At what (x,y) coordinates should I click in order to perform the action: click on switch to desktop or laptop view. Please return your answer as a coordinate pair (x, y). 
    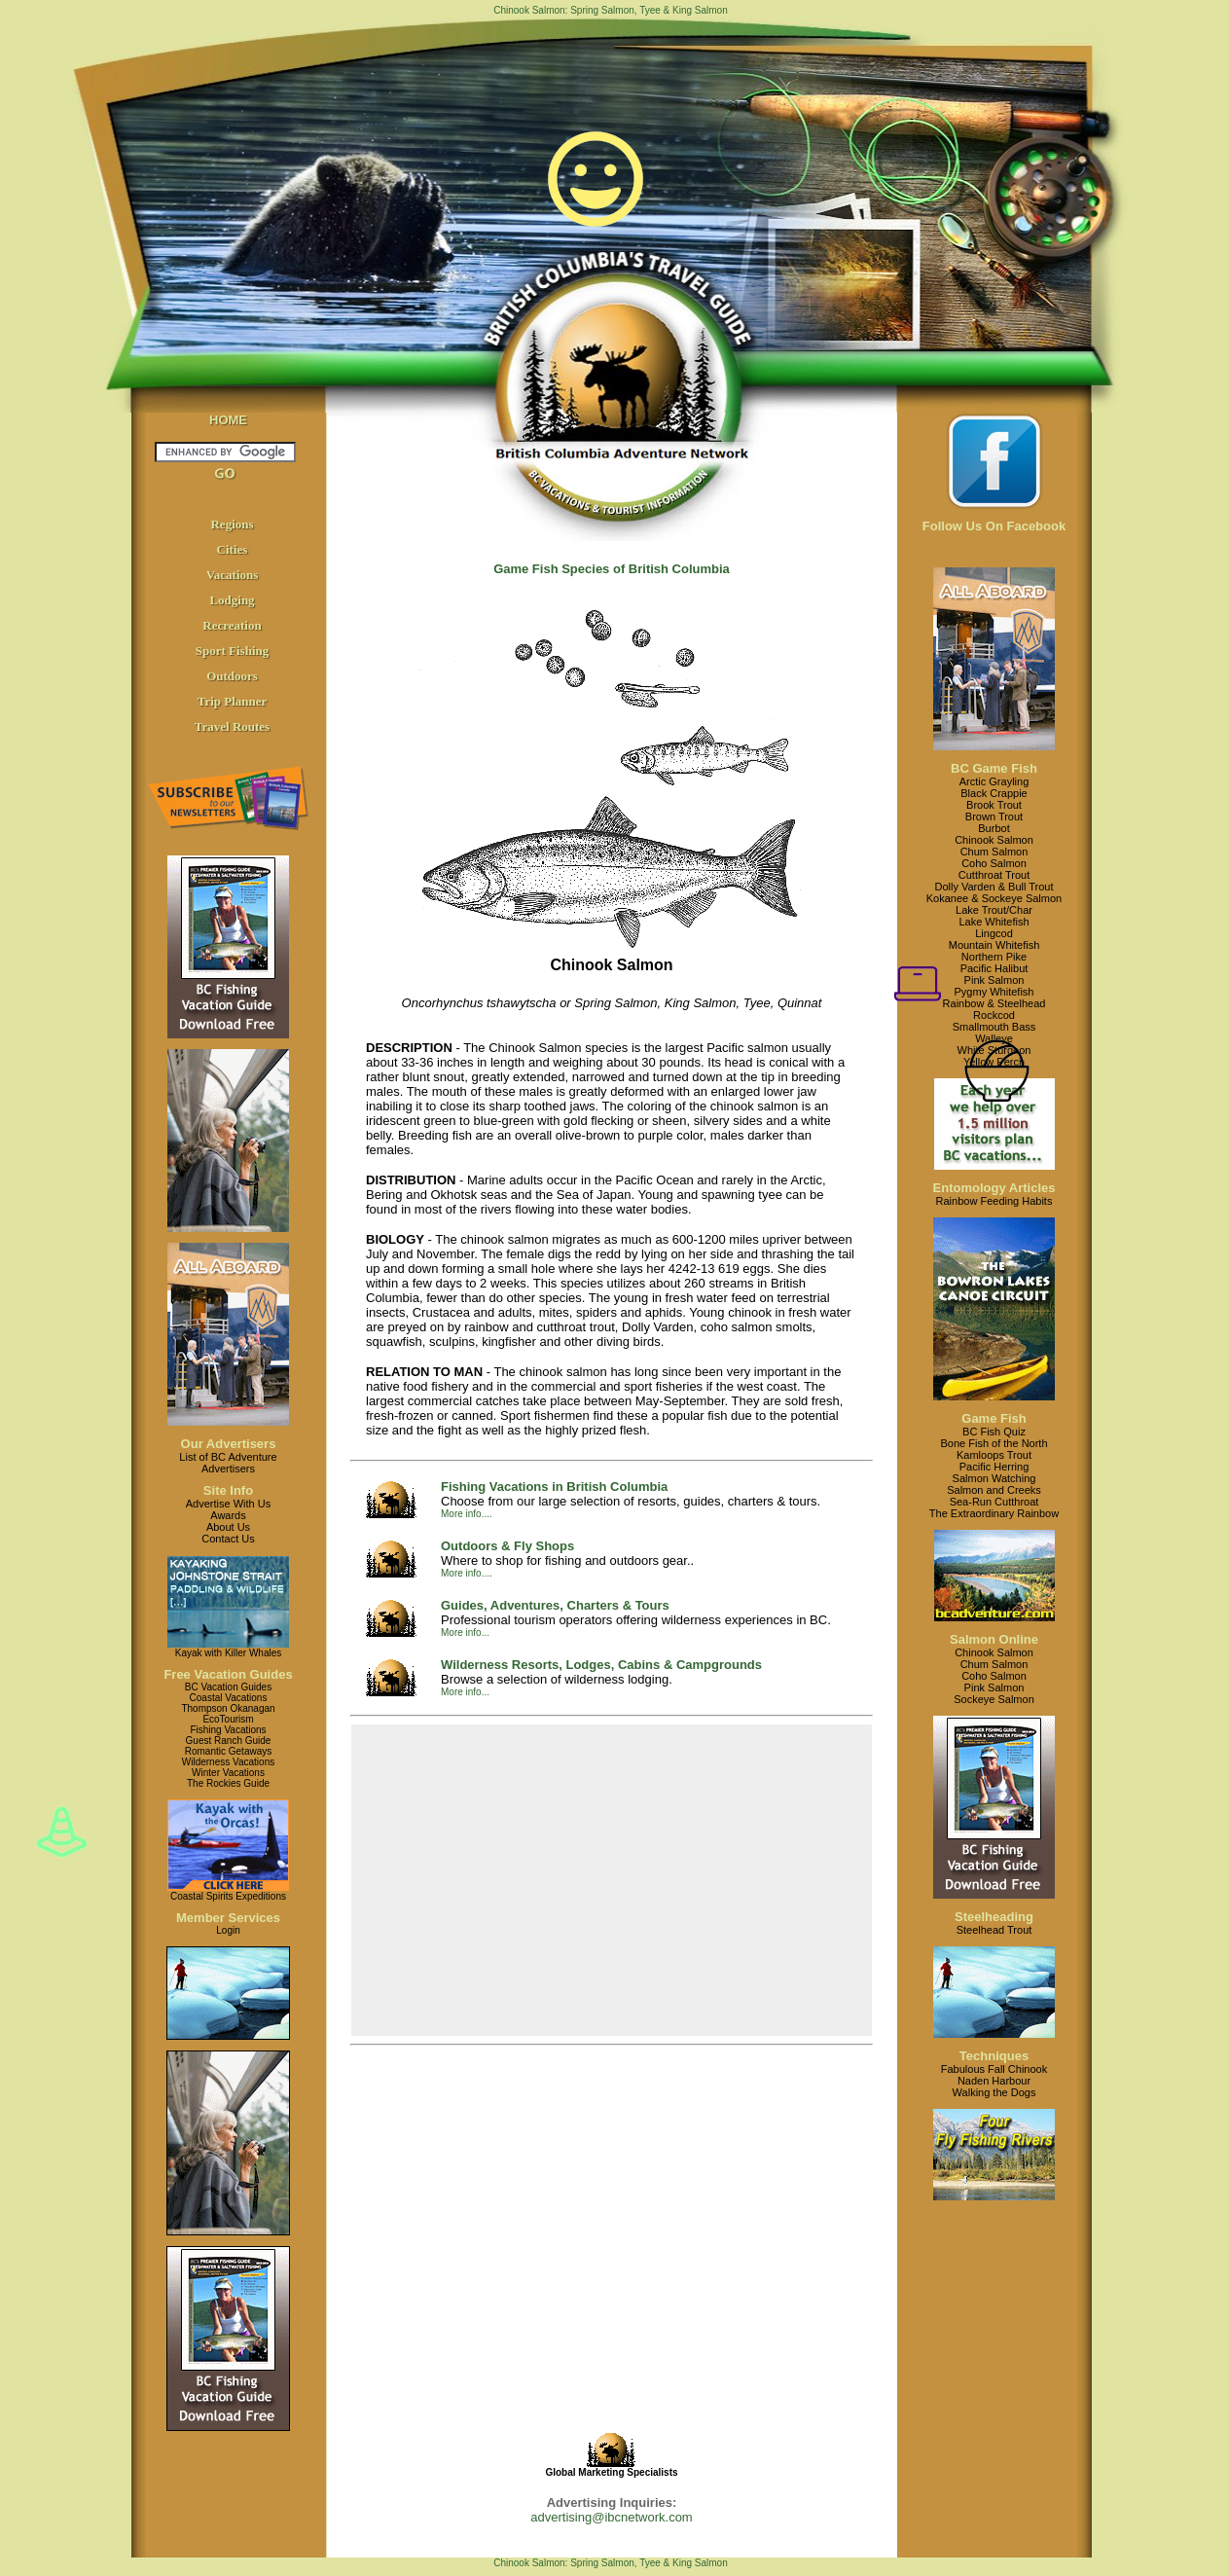
    Looking at the image, I should click on (918, 983).